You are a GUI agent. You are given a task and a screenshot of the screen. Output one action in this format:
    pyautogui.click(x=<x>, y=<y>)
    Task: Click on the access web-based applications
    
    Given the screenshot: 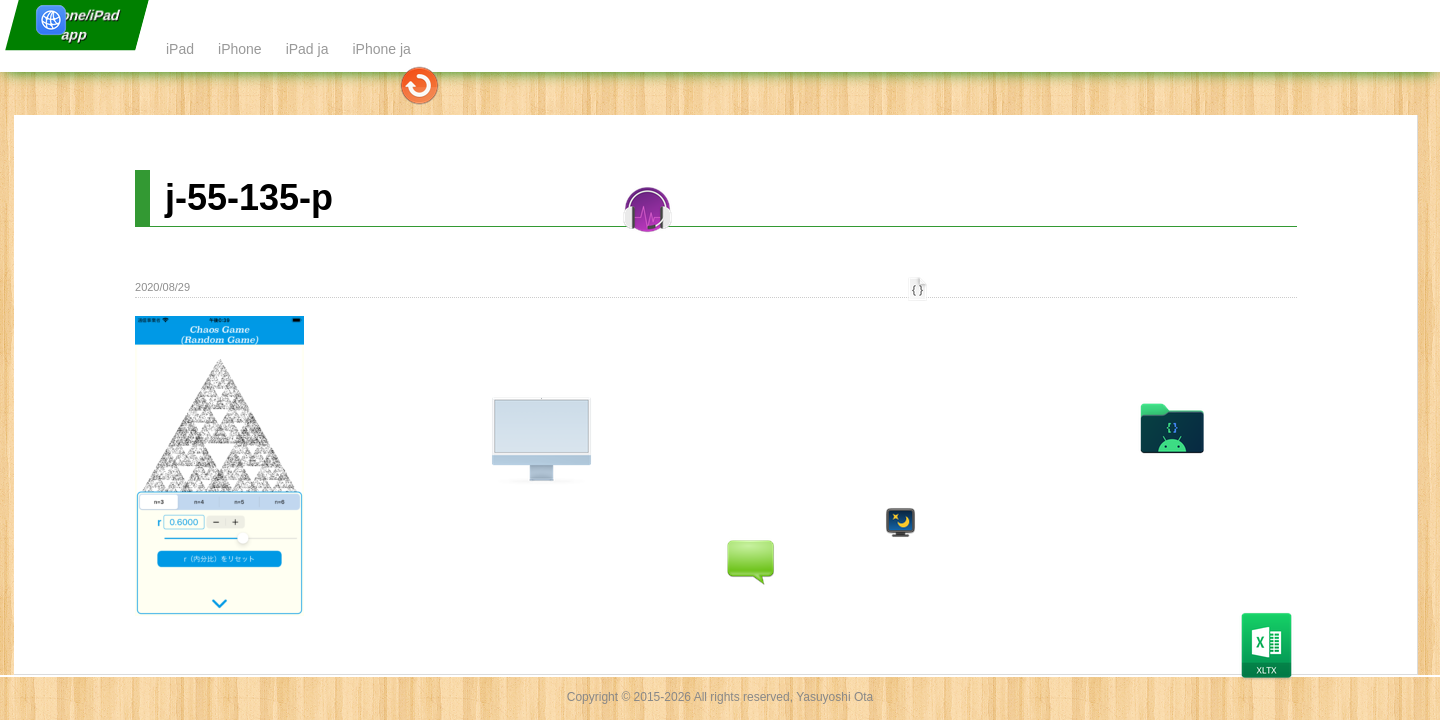 What is the action you would take?
    pyautogui.click(x=51, y=20)
    